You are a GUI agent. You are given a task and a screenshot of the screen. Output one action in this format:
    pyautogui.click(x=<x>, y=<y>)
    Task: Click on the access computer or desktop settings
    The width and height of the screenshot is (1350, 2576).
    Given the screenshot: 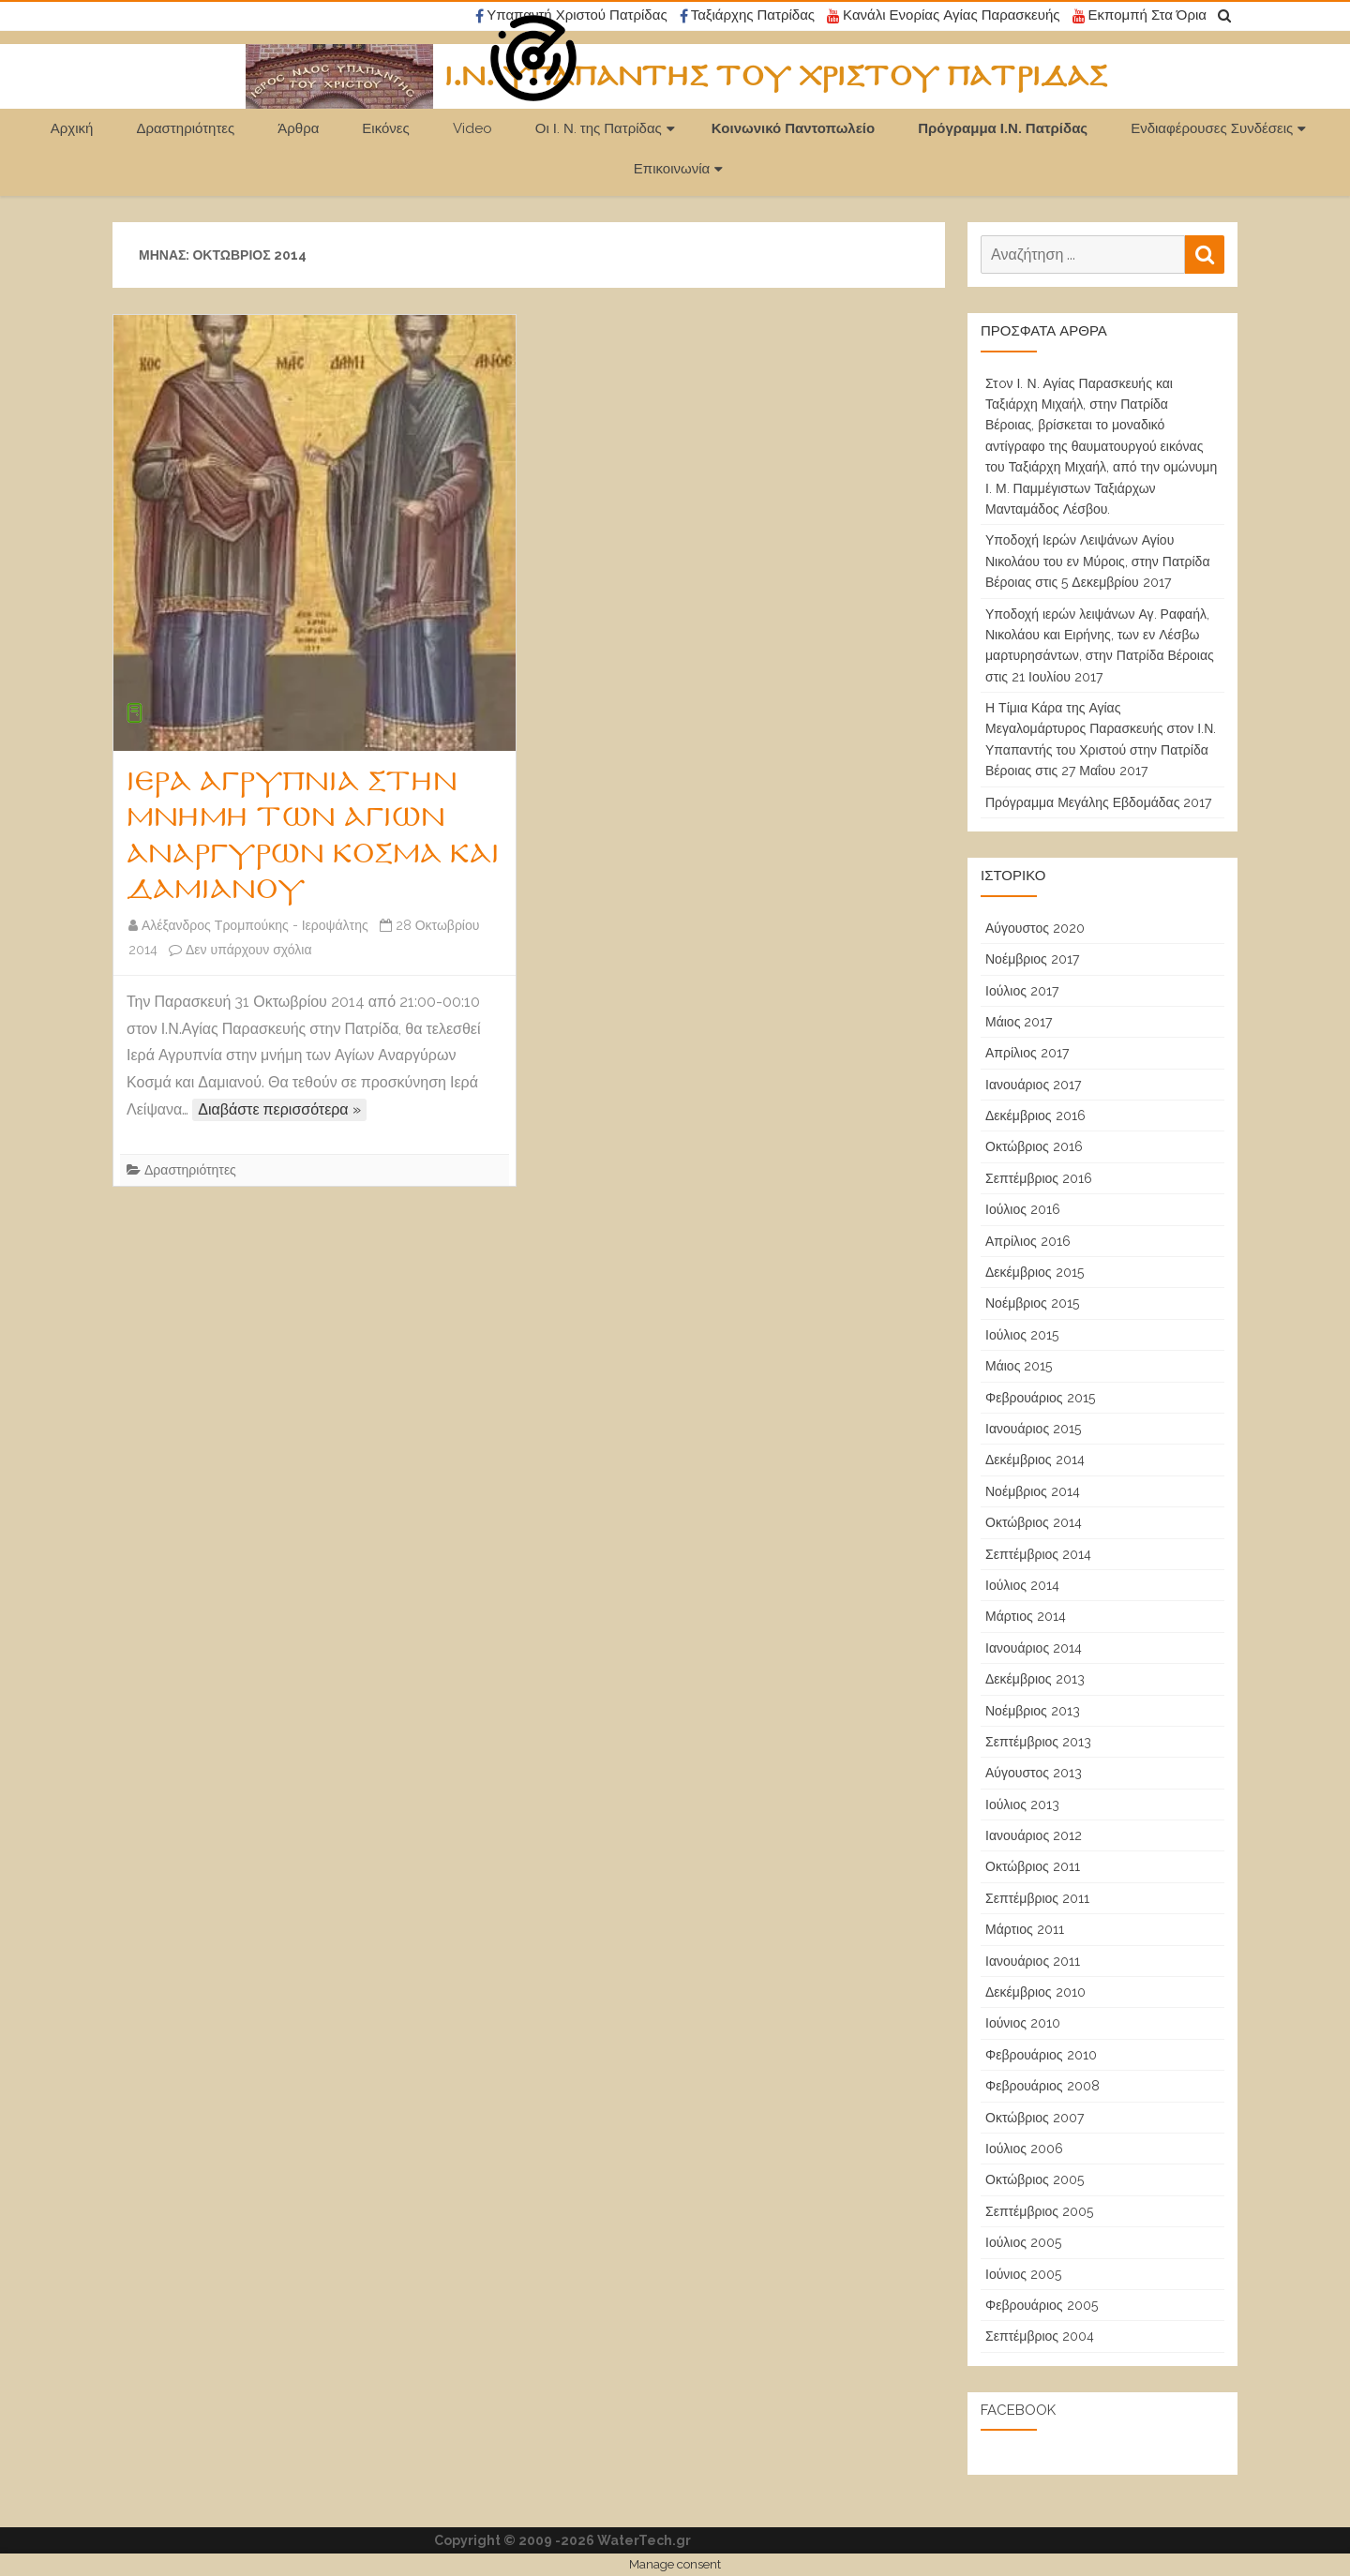 What is the action you would take?
    pyautogui.click(x=134, y=712)
    